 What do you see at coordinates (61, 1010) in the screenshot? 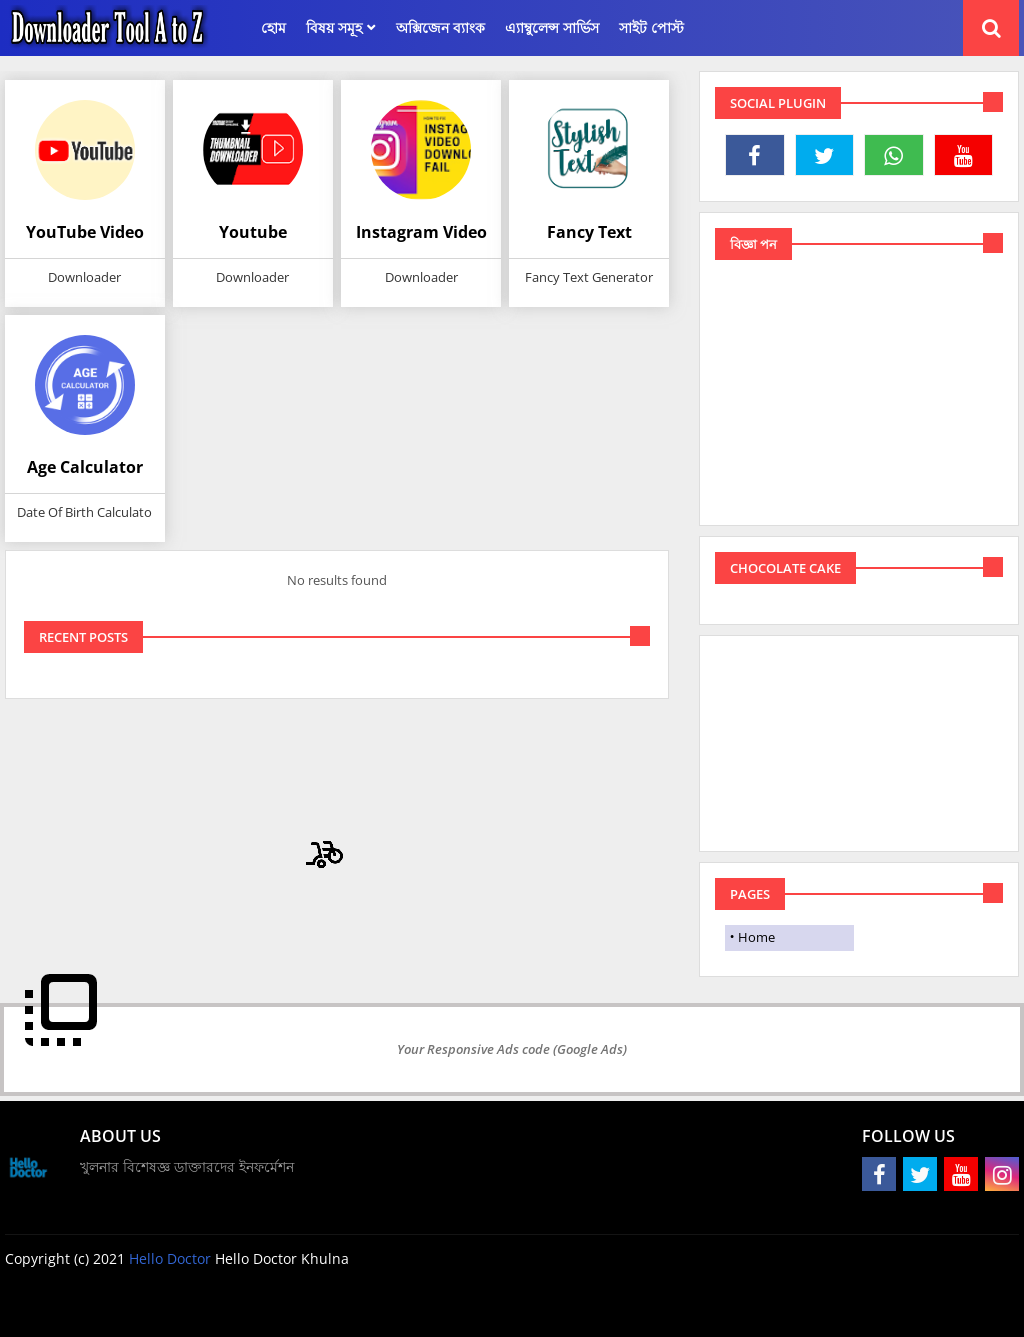
I see `bring selected element to front of layer stack` at bounding box center [61, 1010].